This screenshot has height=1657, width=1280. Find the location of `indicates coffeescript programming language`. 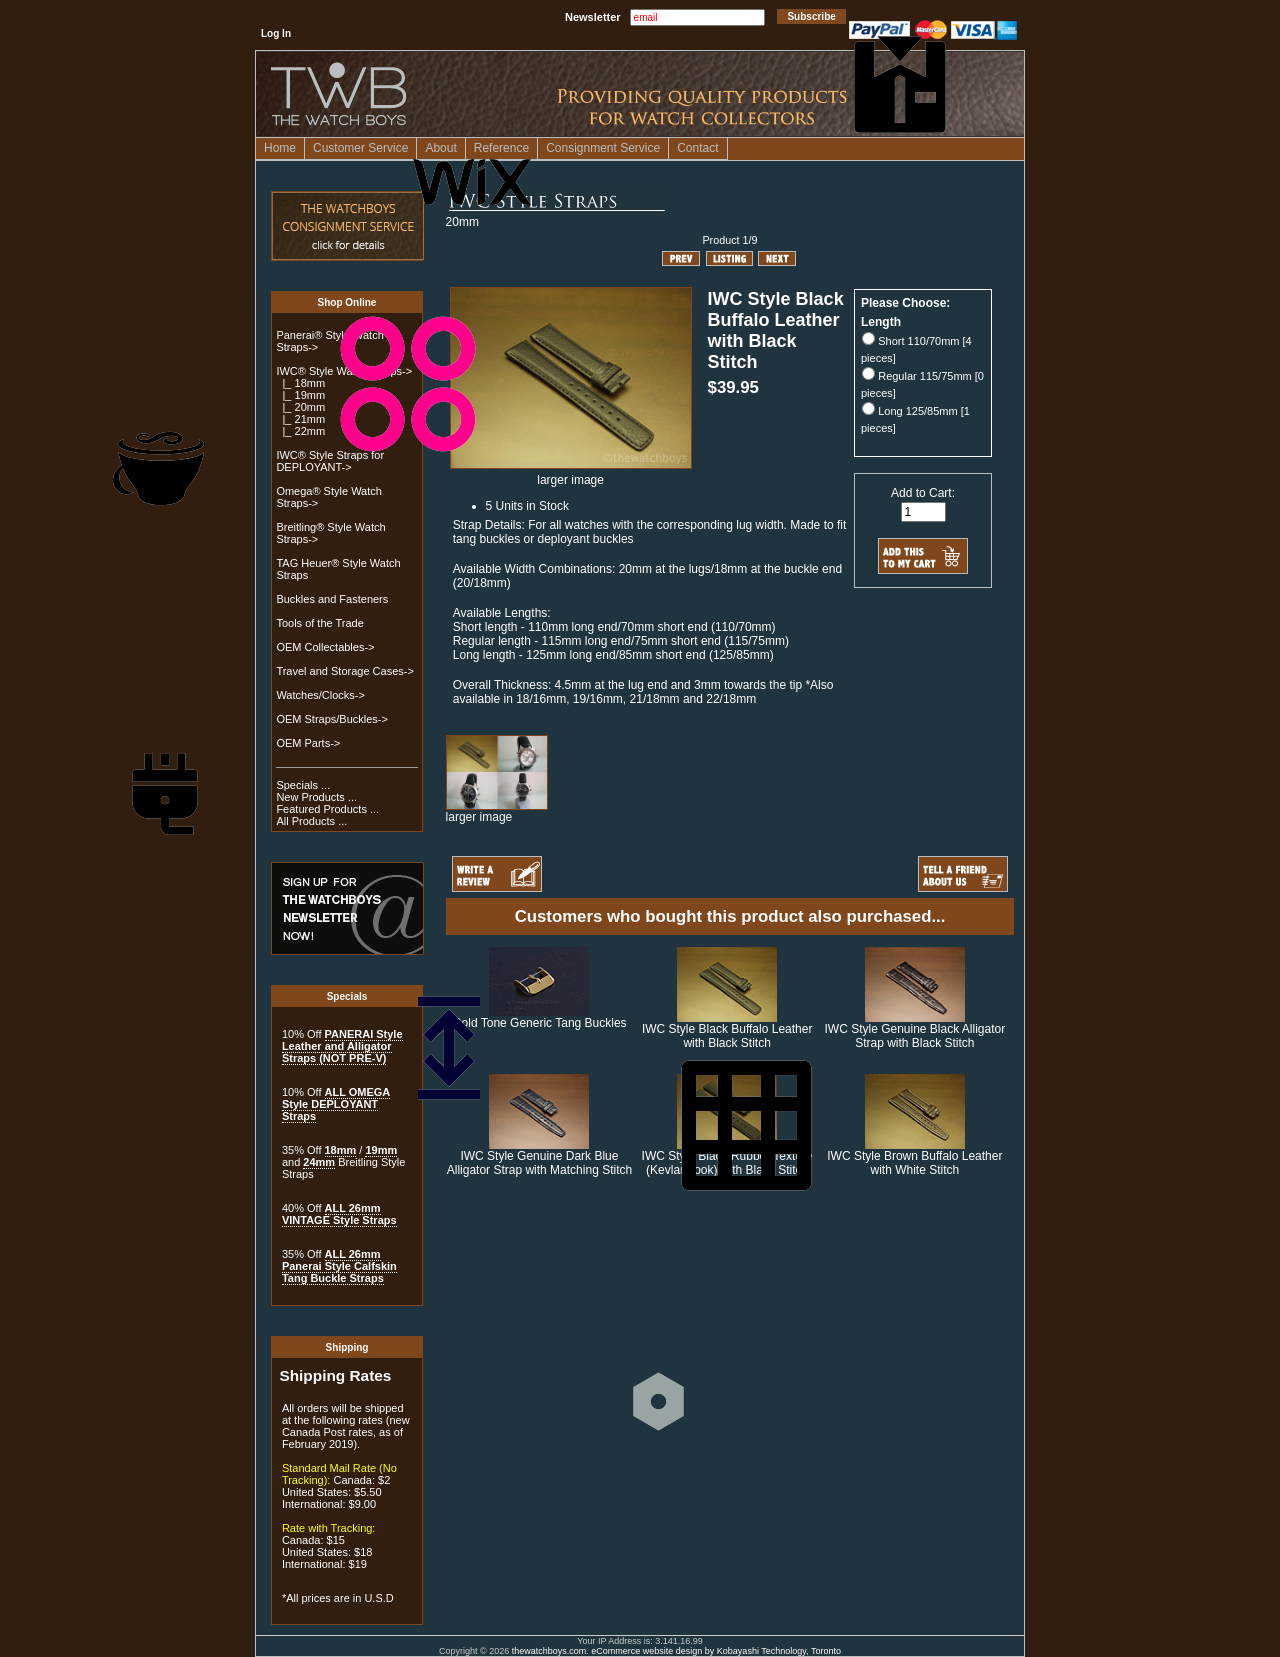

indicates coffeescript programming language is located at coordinates (158, 468).